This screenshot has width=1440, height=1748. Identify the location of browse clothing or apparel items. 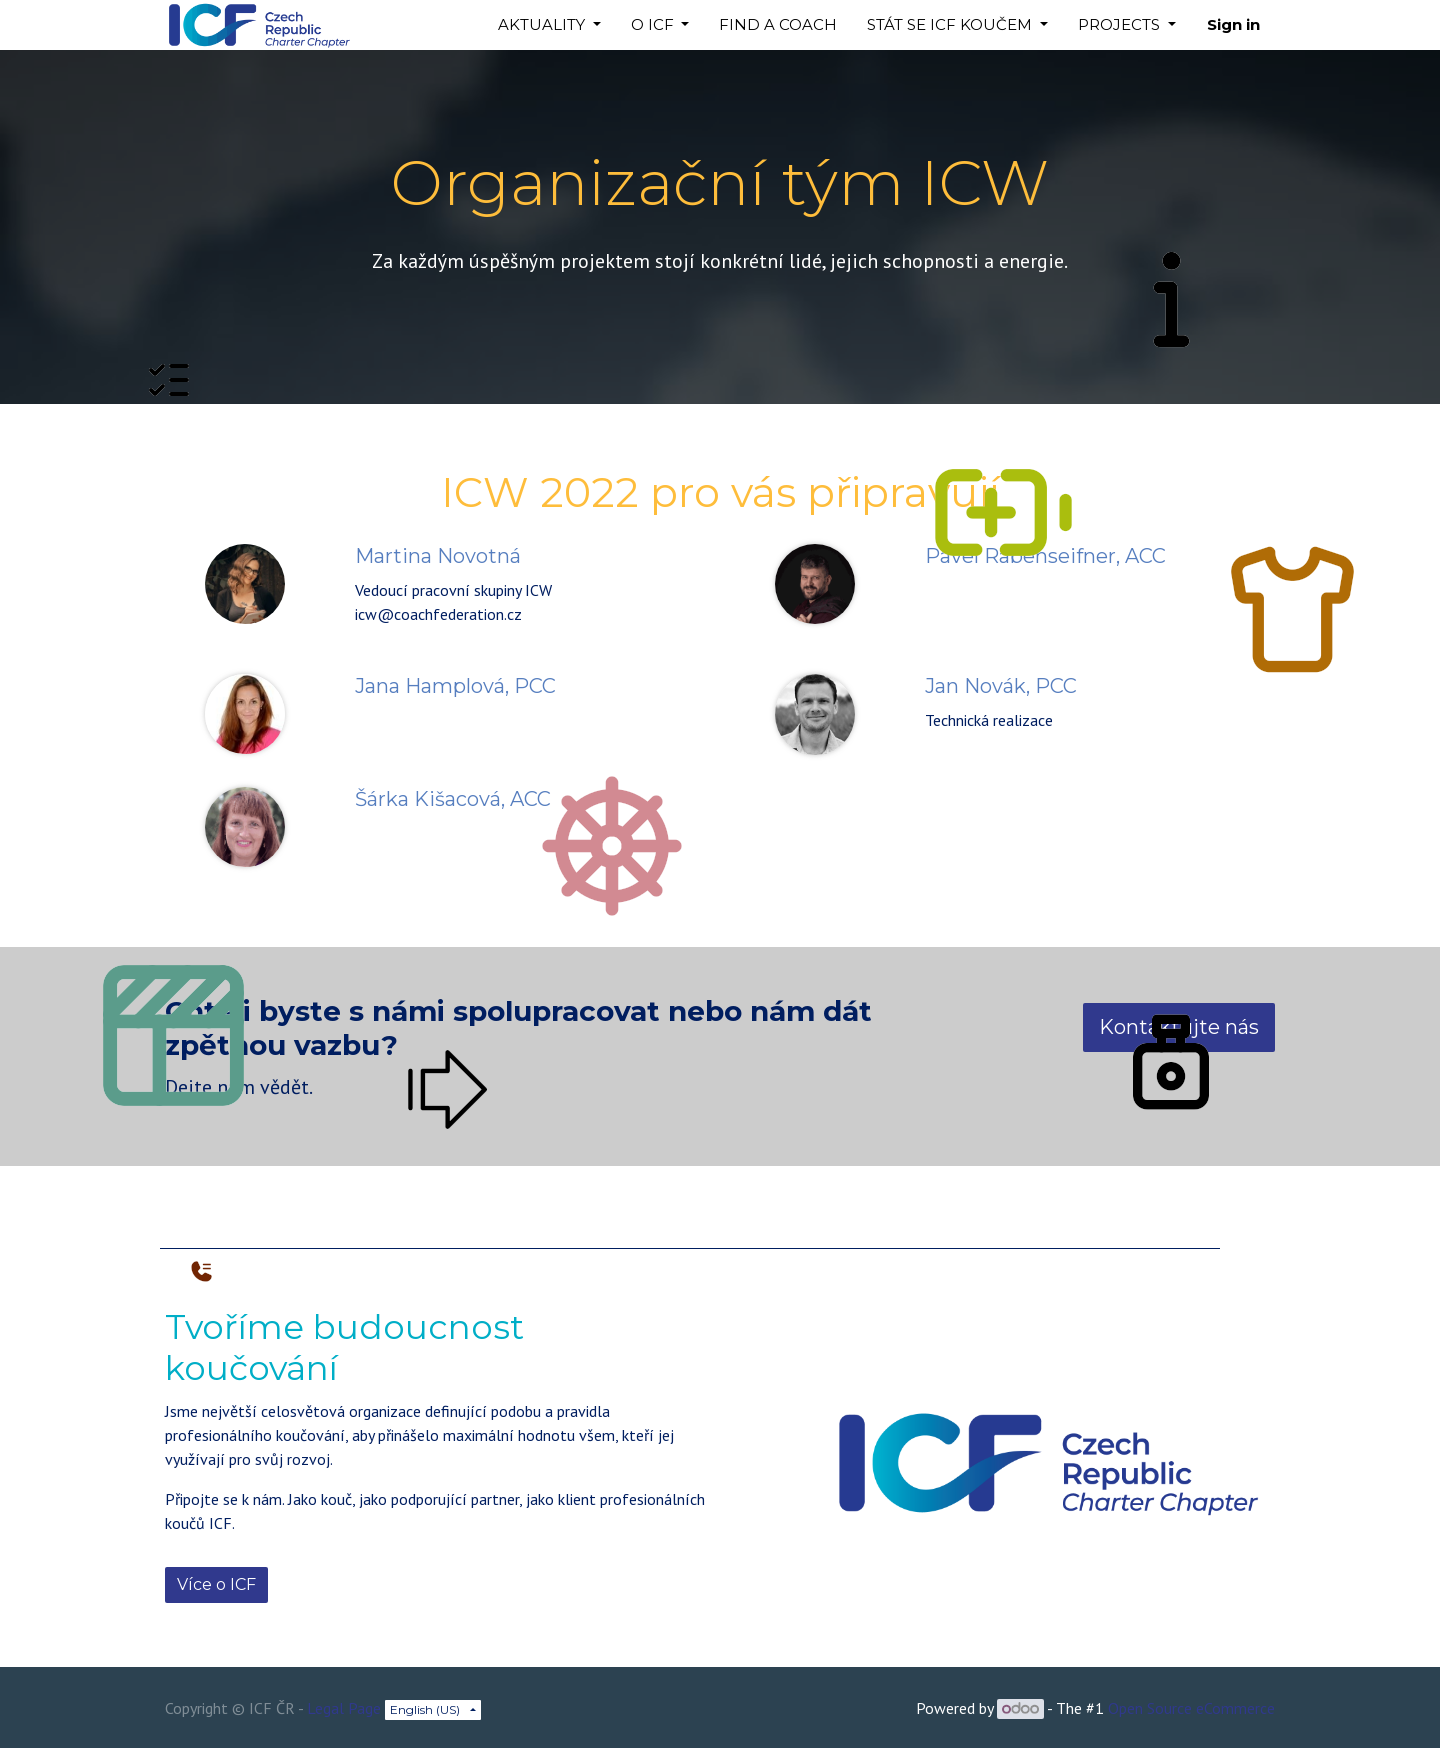
(1292, 609).